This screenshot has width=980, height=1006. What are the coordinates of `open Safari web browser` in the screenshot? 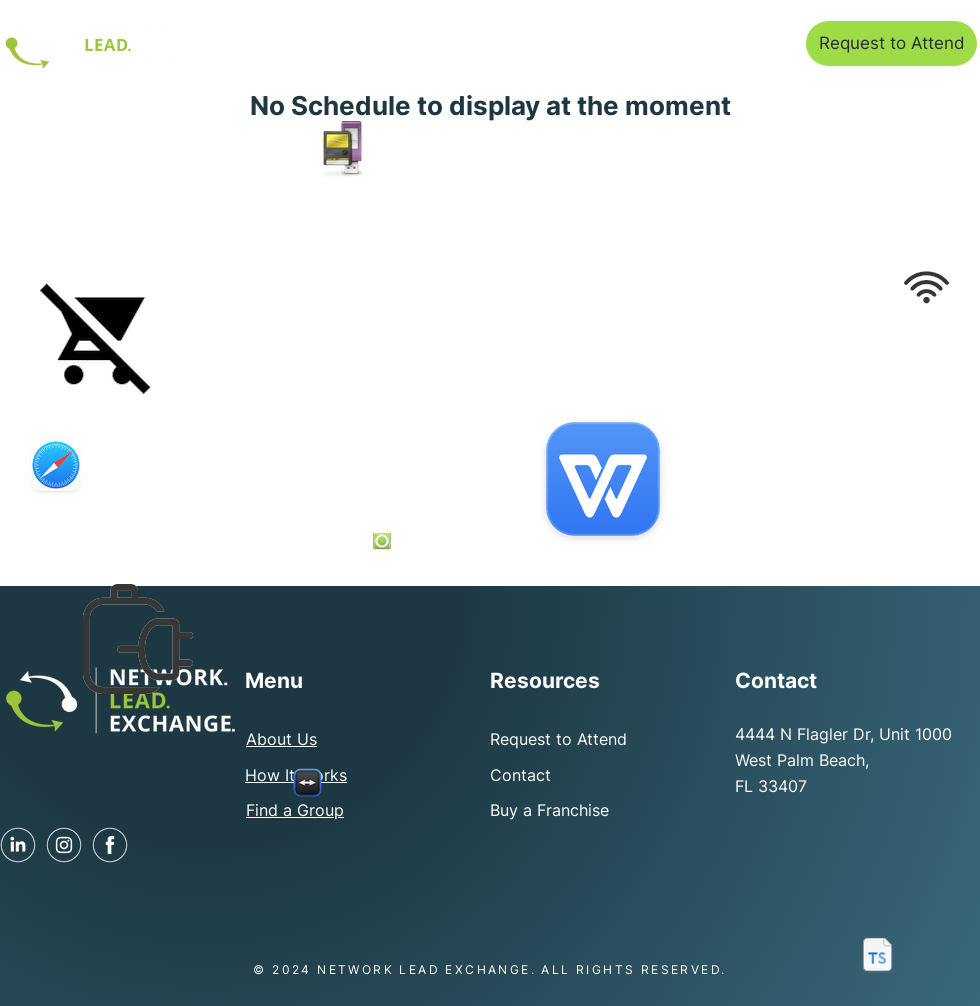 It's located at (56, 465).